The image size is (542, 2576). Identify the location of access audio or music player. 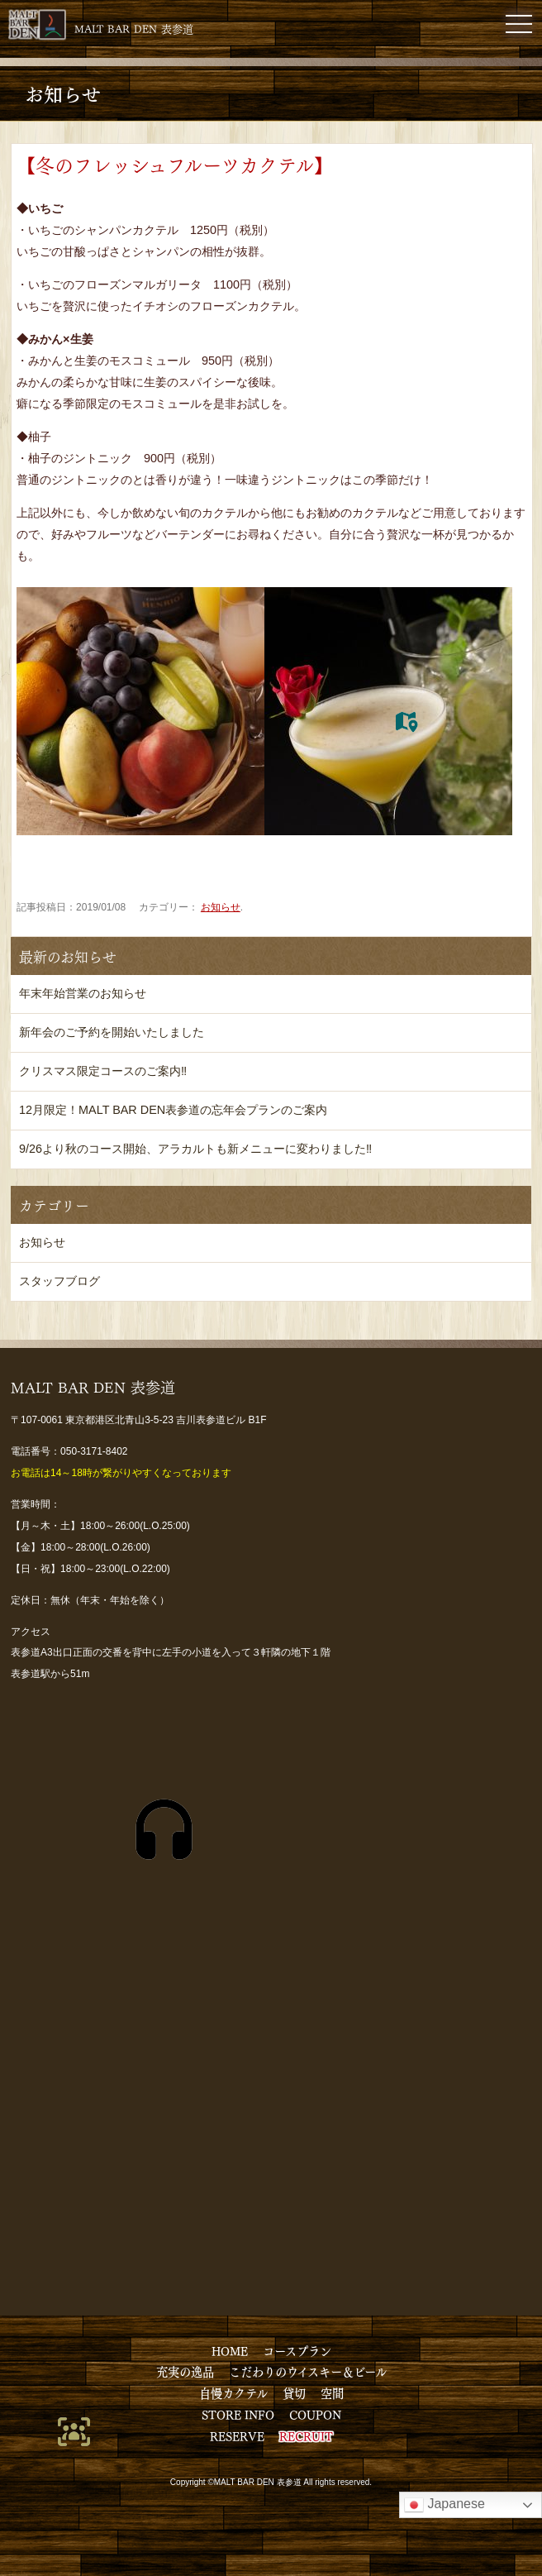
(164, 1831).